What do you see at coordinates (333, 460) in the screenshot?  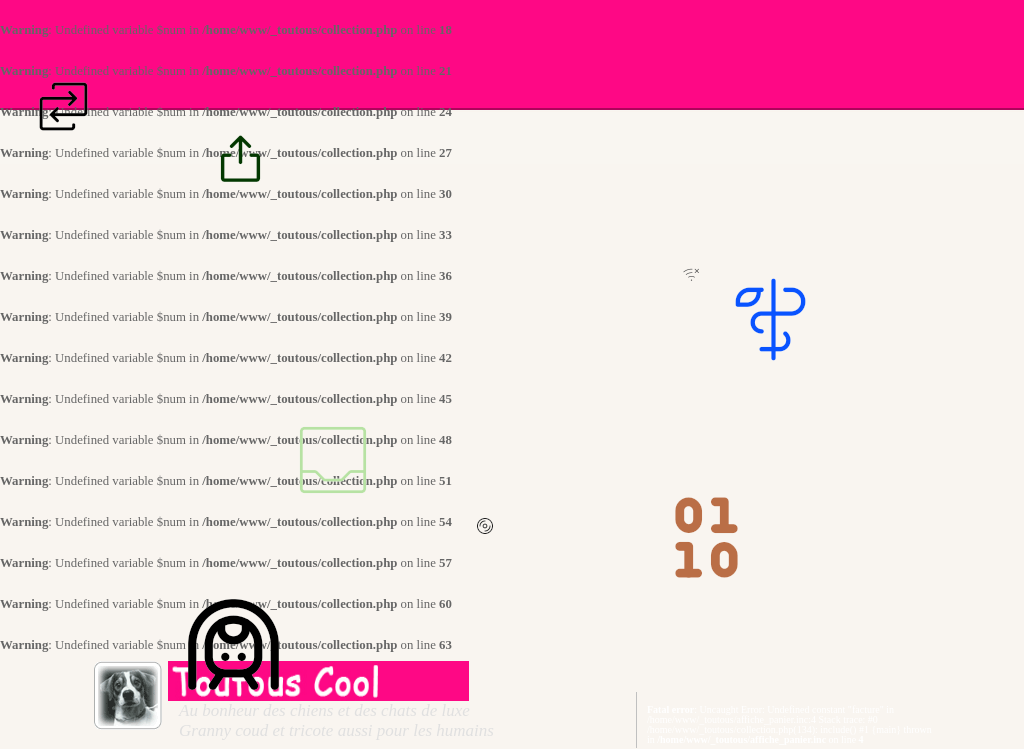 I see `access inbox or incoming items` at bounding box center [333, 460].